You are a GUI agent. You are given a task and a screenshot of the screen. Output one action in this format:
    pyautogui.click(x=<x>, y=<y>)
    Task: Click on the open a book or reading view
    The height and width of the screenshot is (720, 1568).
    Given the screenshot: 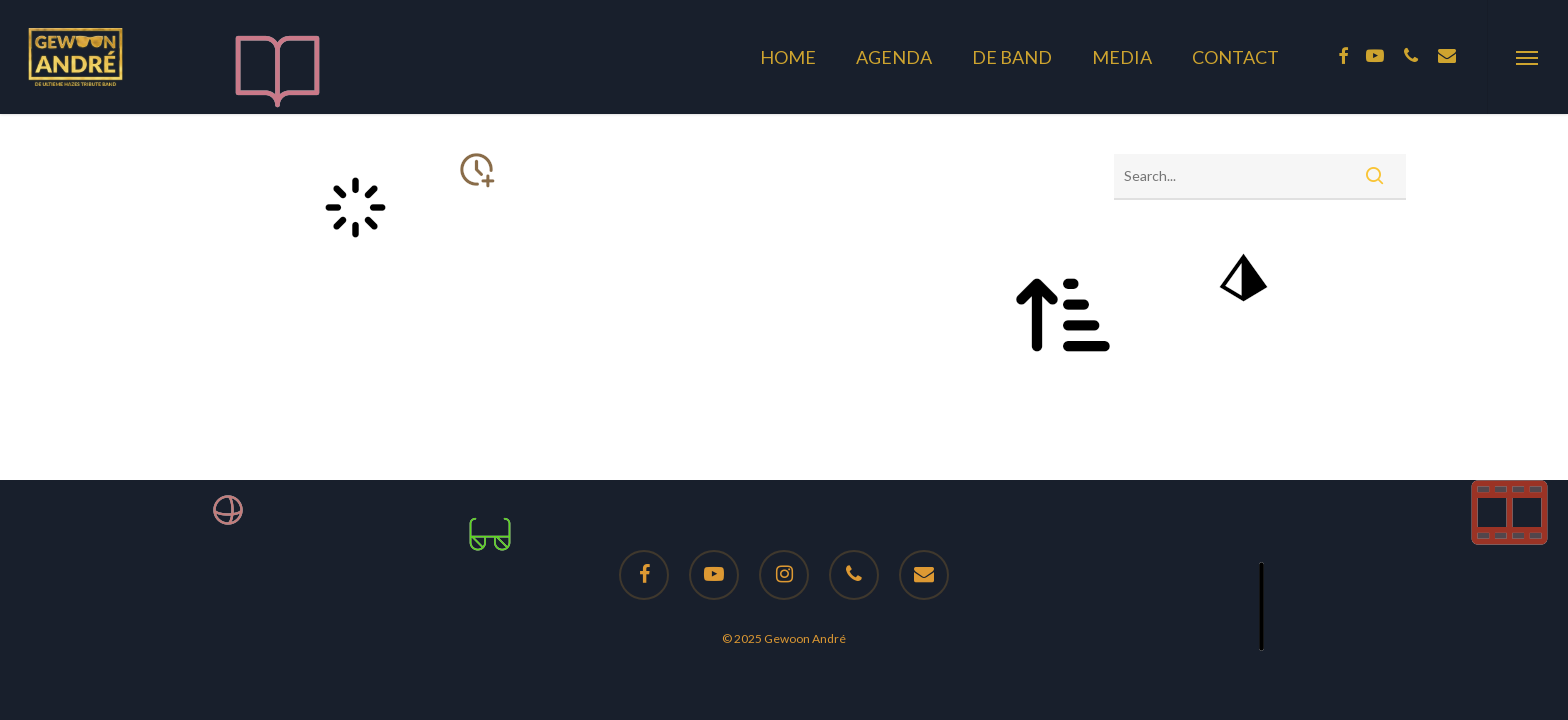 What is the action you would take?
    pyautogui.click(x=277, y=65)
    